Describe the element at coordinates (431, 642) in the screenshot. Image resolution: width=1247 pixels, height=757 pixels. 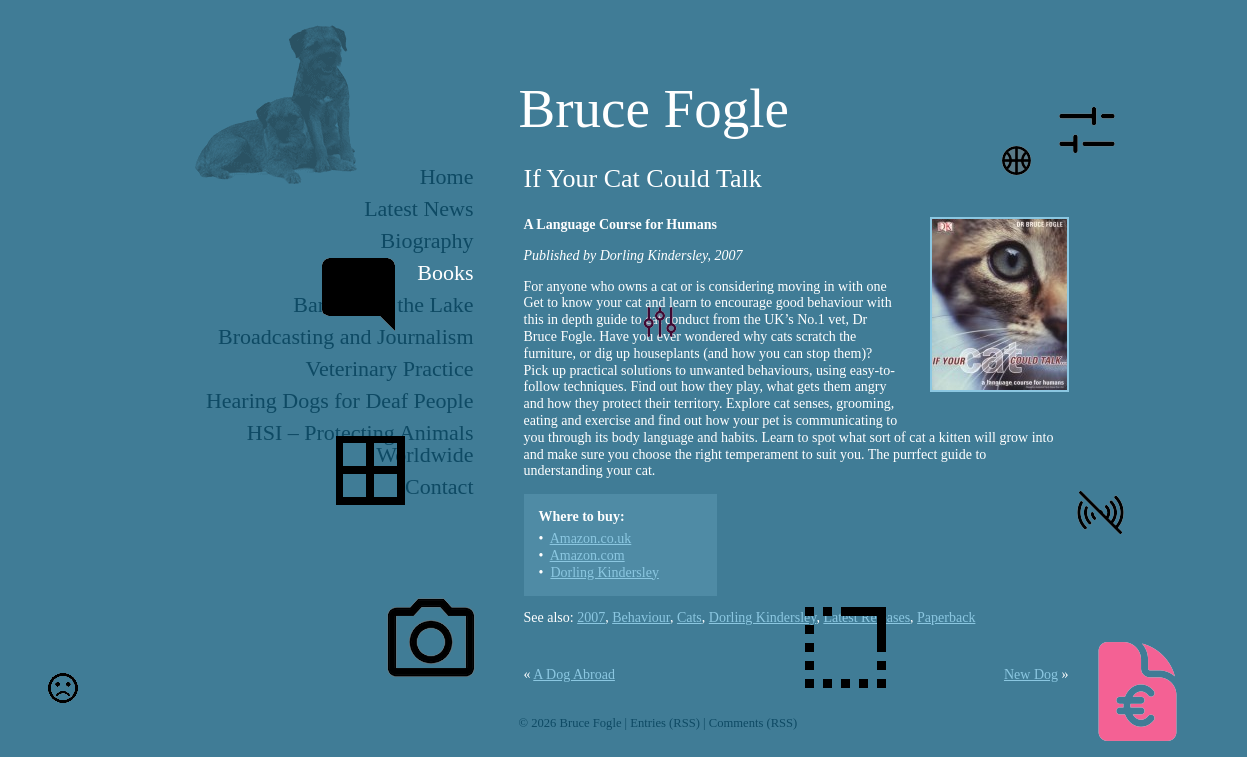
I see `take a photo` at that location.